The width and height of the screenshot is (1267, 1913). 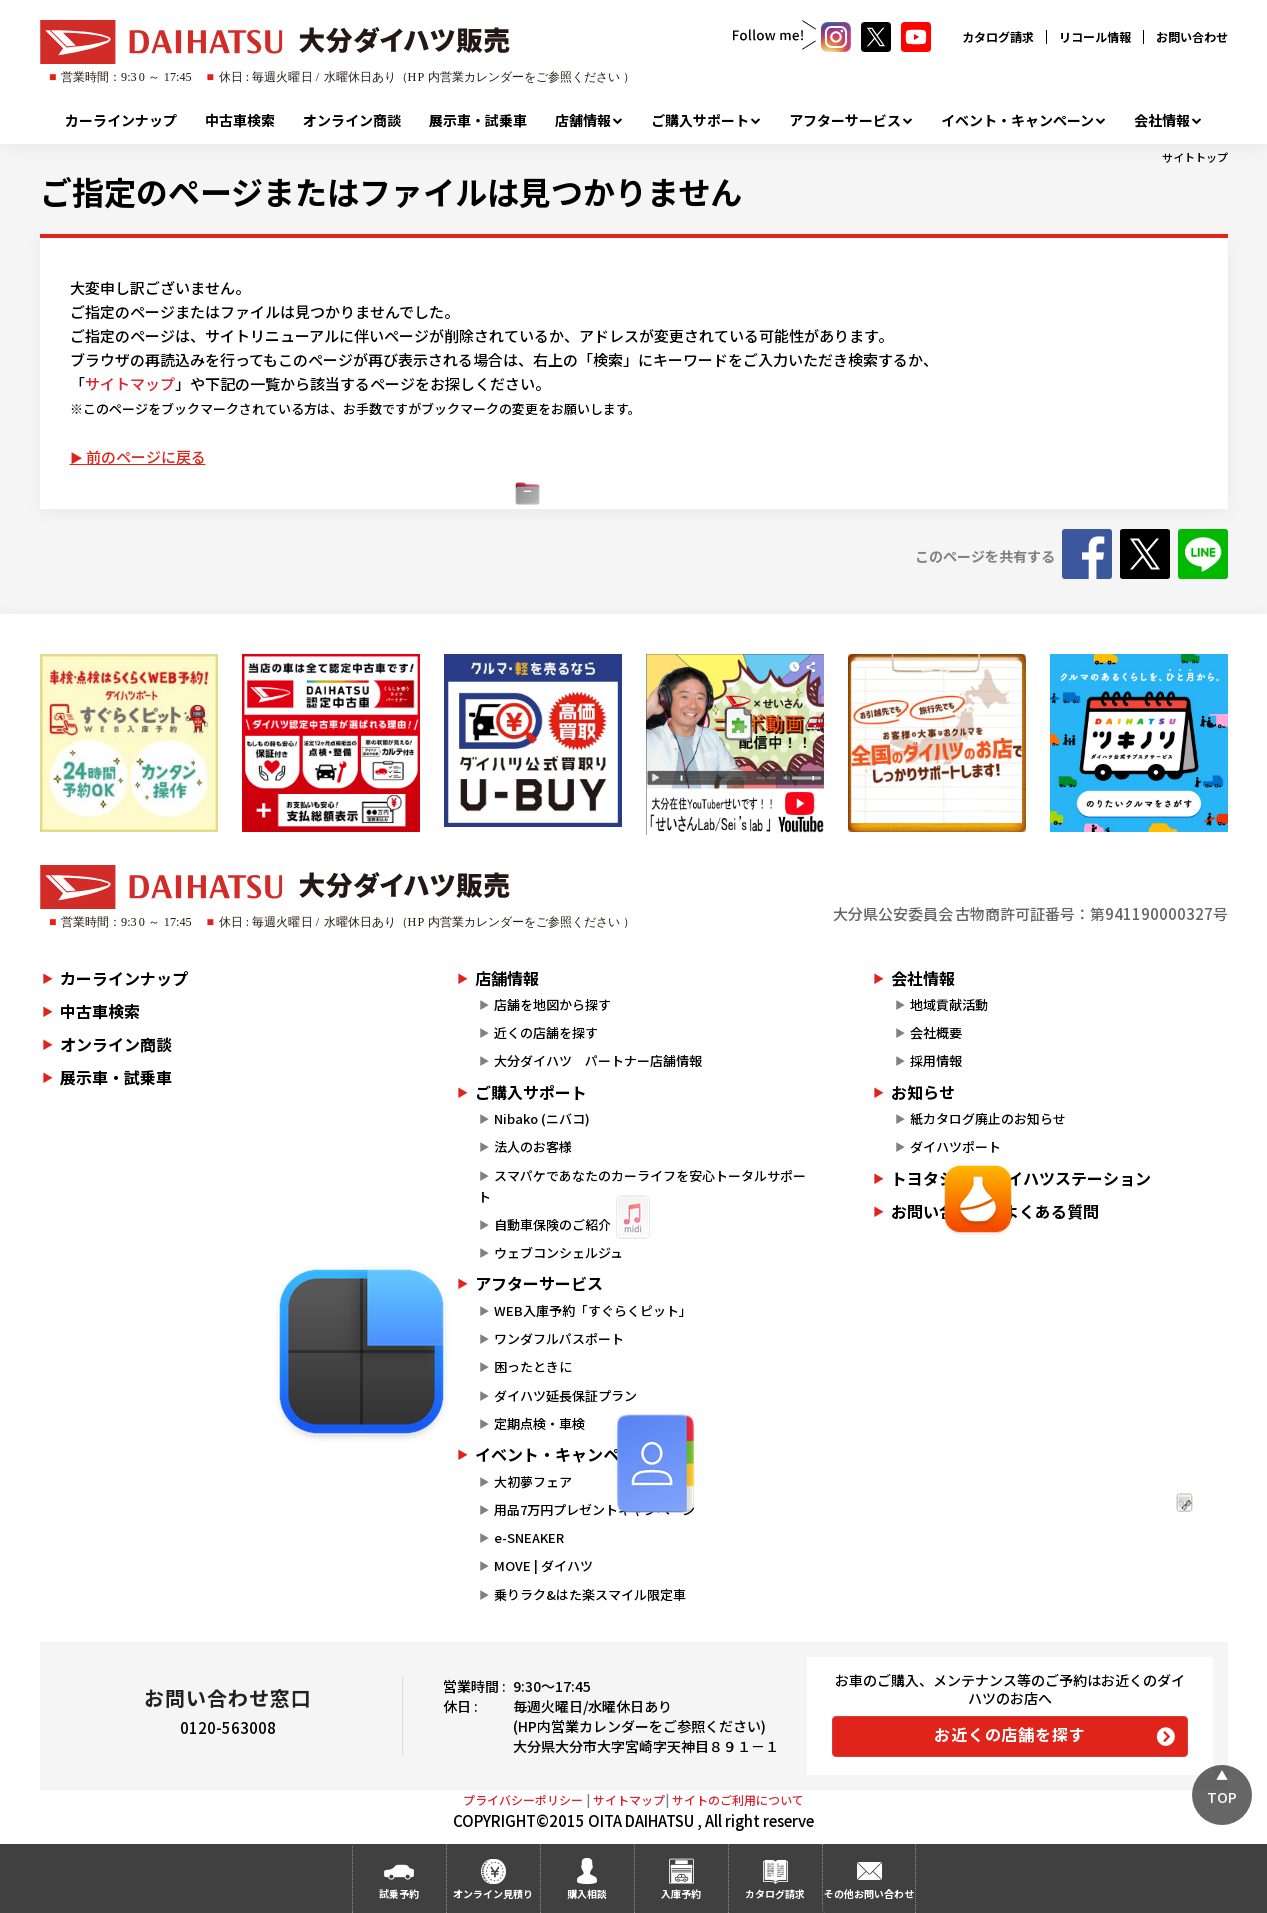 What do you see at coordinates (655, 1463) in the screenshot?
I see `open the contacts app` at bounding box center [655, 1463].